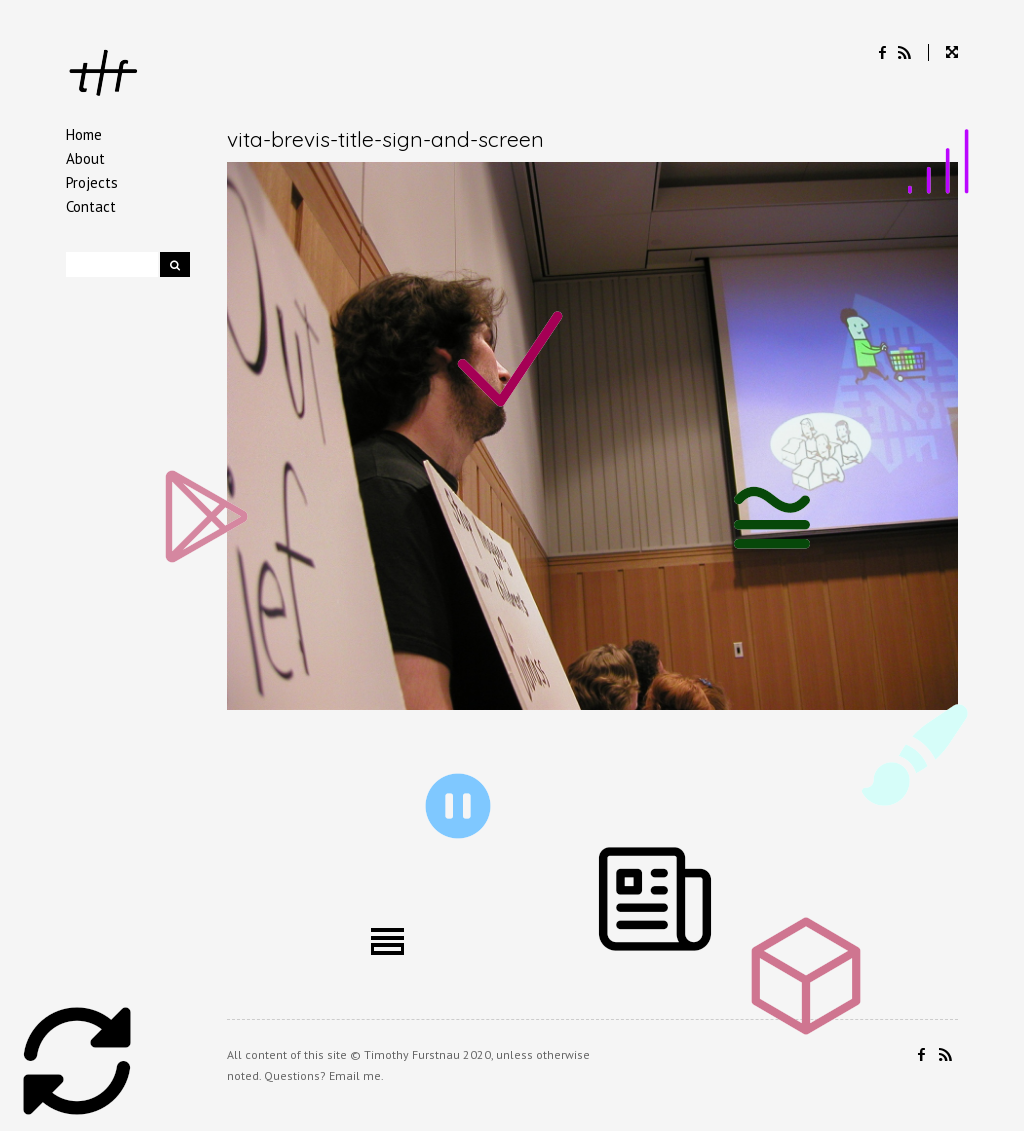 This screenshot has height=1131, width=1024. Describe the element at coordinates (77, 1061) in the screenshot. I see `sync or refresh content` at that location.